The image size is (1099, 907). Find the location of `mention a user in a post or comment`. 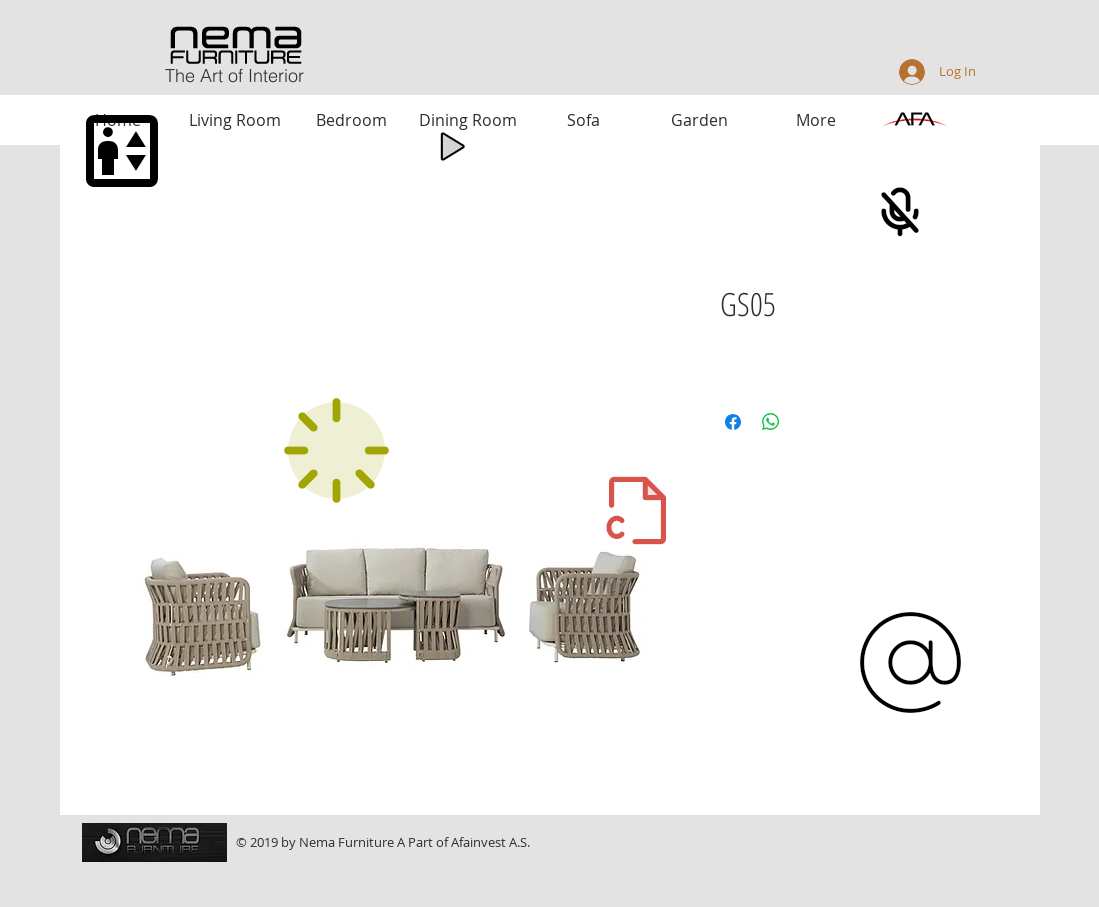

mention a user in a post or comment is located at coordinates (910, 662).